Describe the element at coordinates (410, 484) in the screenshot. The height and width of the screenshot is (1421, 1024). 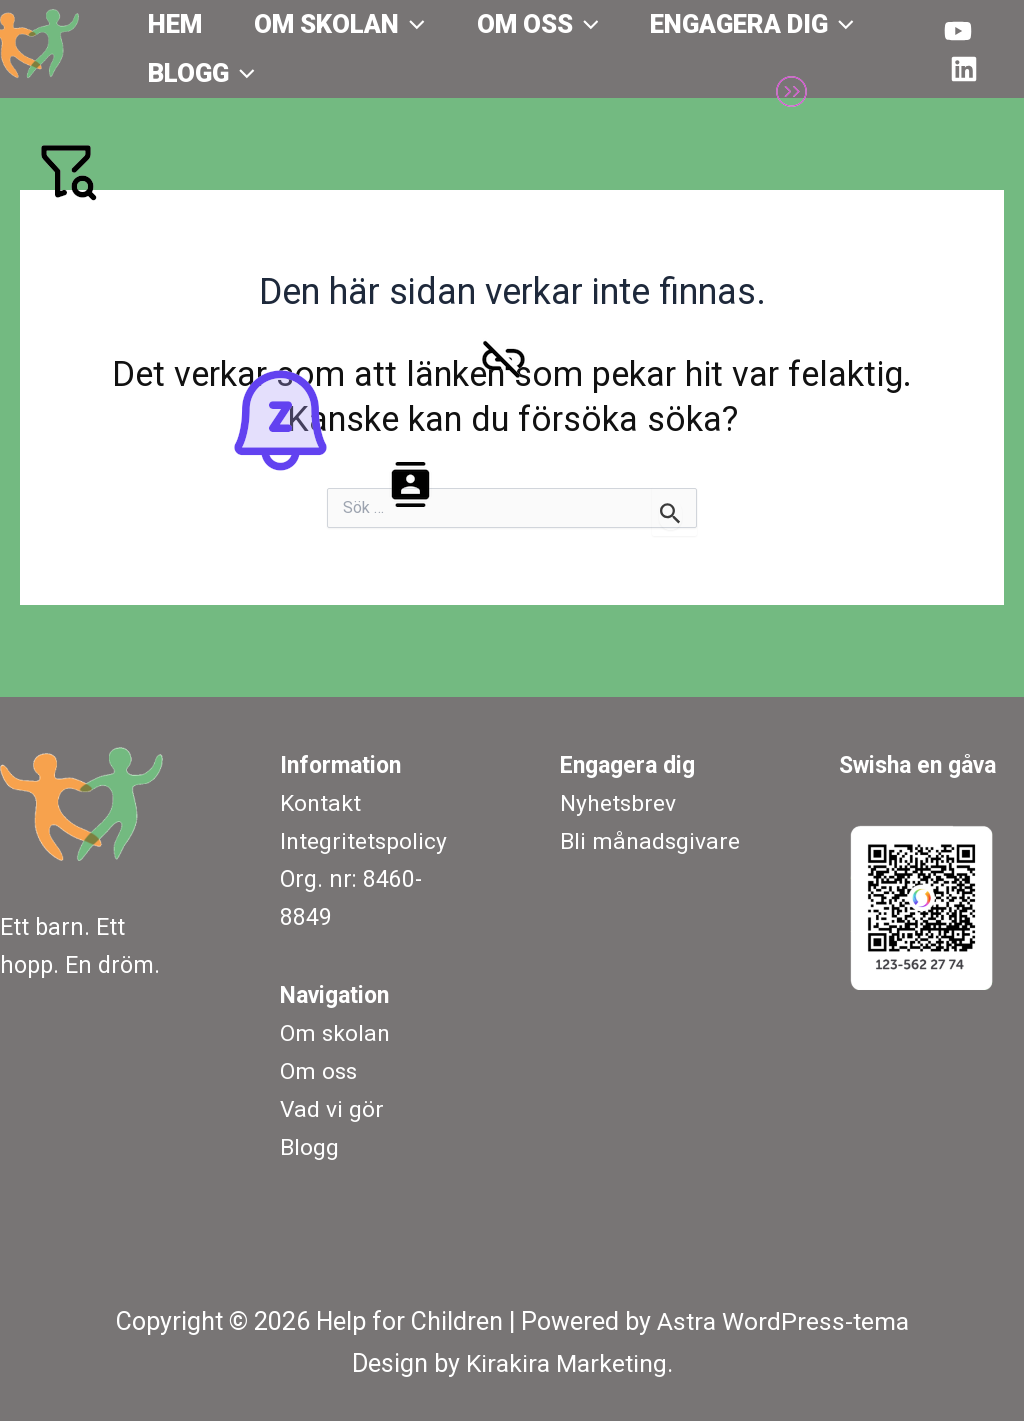
I see `access your contacts list` at that location.